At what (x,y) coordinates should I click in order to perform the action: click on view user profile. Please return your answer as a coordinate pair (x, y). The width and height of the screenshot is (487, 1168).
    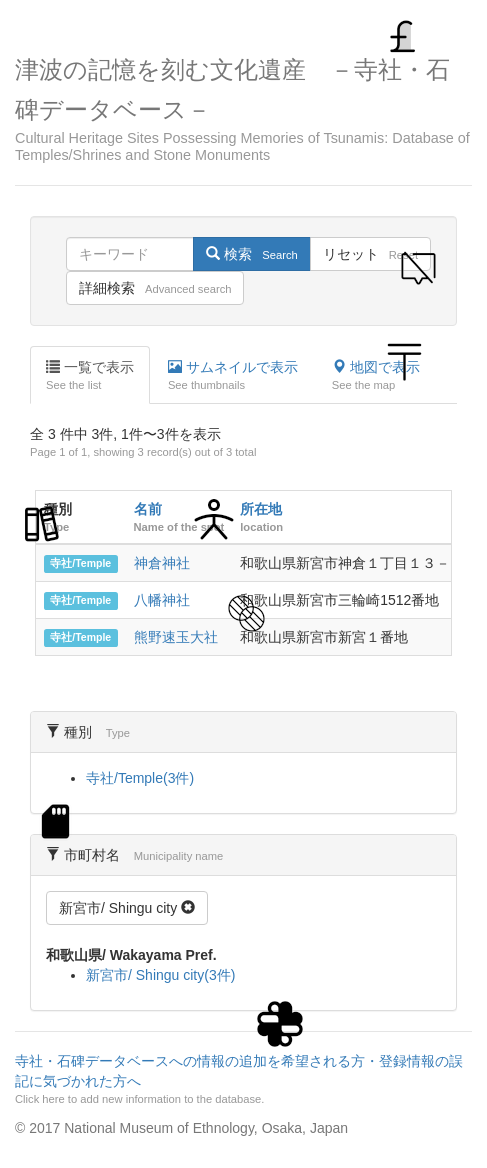
    Looking at the image, I should click on (214, 520).